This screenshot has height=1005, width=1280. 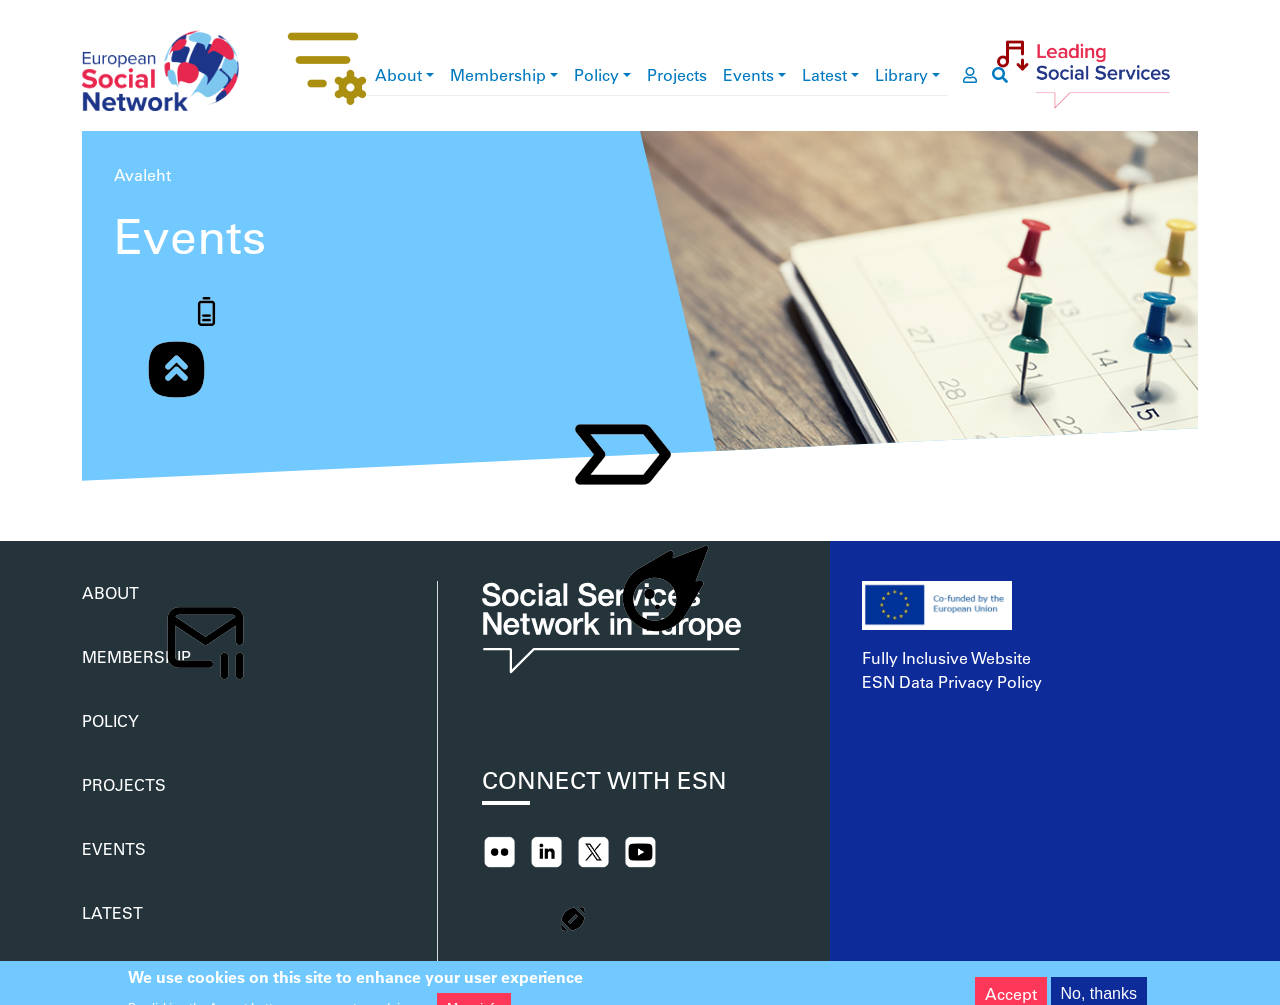 What do you see at coordinates (206, 311) in the screenshot?
I see `indicates medium battery level` at bounding box center [206, 311].